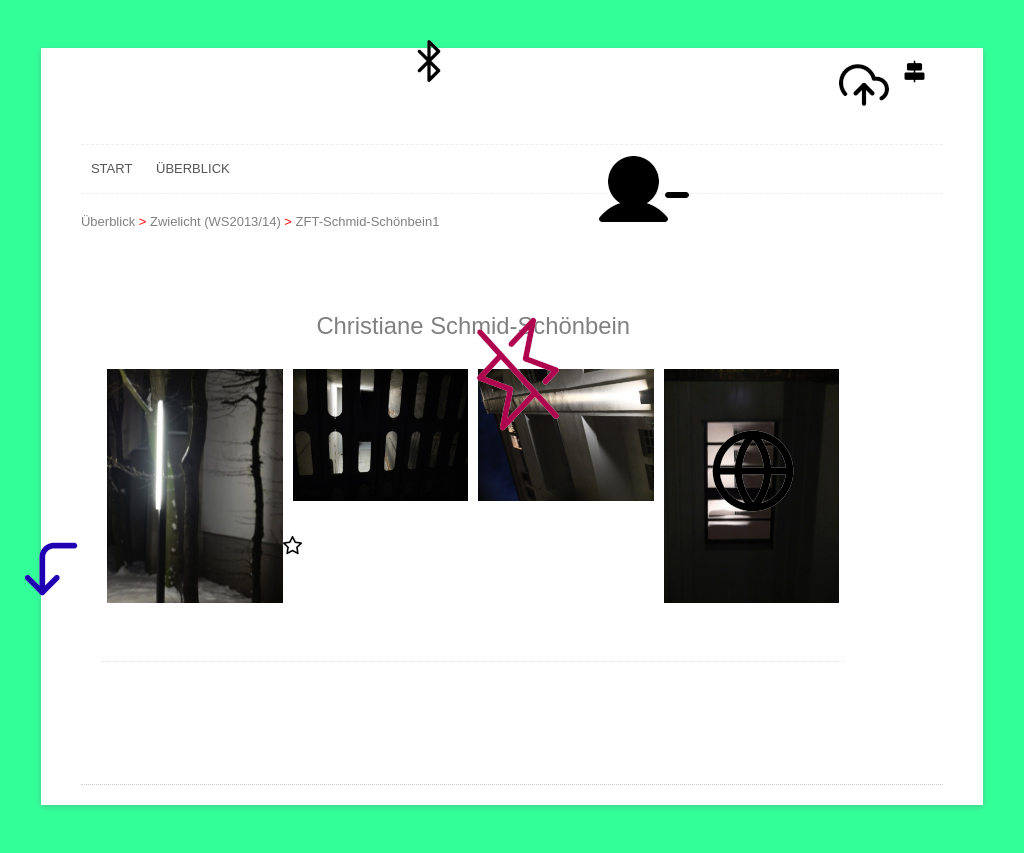 The width and height of the screenshot is (1024, 853). What do you see at coordinates (641, 192) in the screenshot?
I see `remove a user or contact` at bounding box center [641, 192].